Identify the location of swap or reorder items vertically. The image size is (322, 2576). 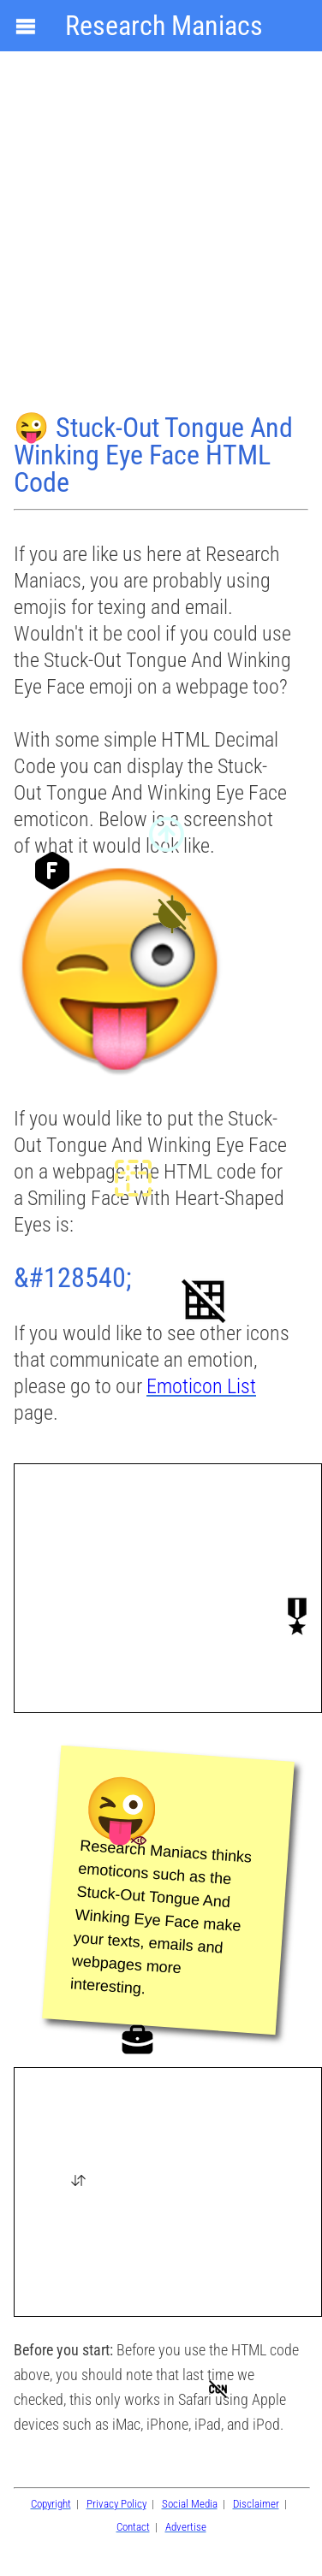
(78, 2180).